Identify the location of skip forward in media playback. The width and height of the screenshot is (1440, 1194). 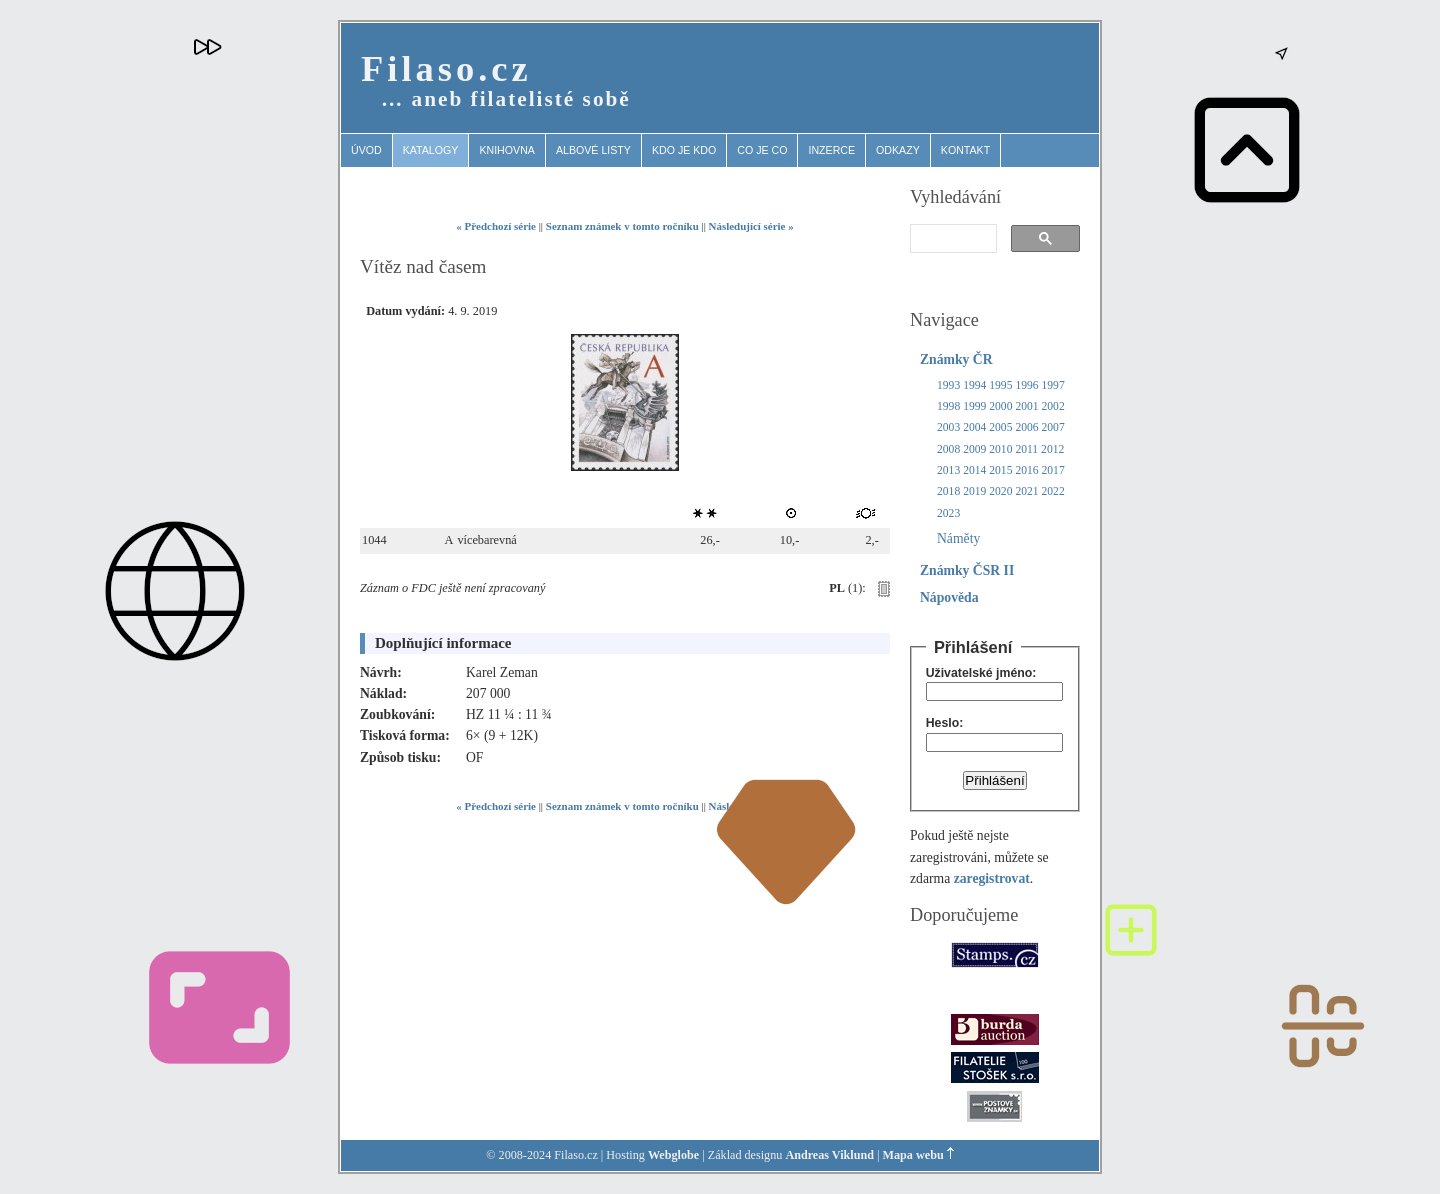
(207, 46).